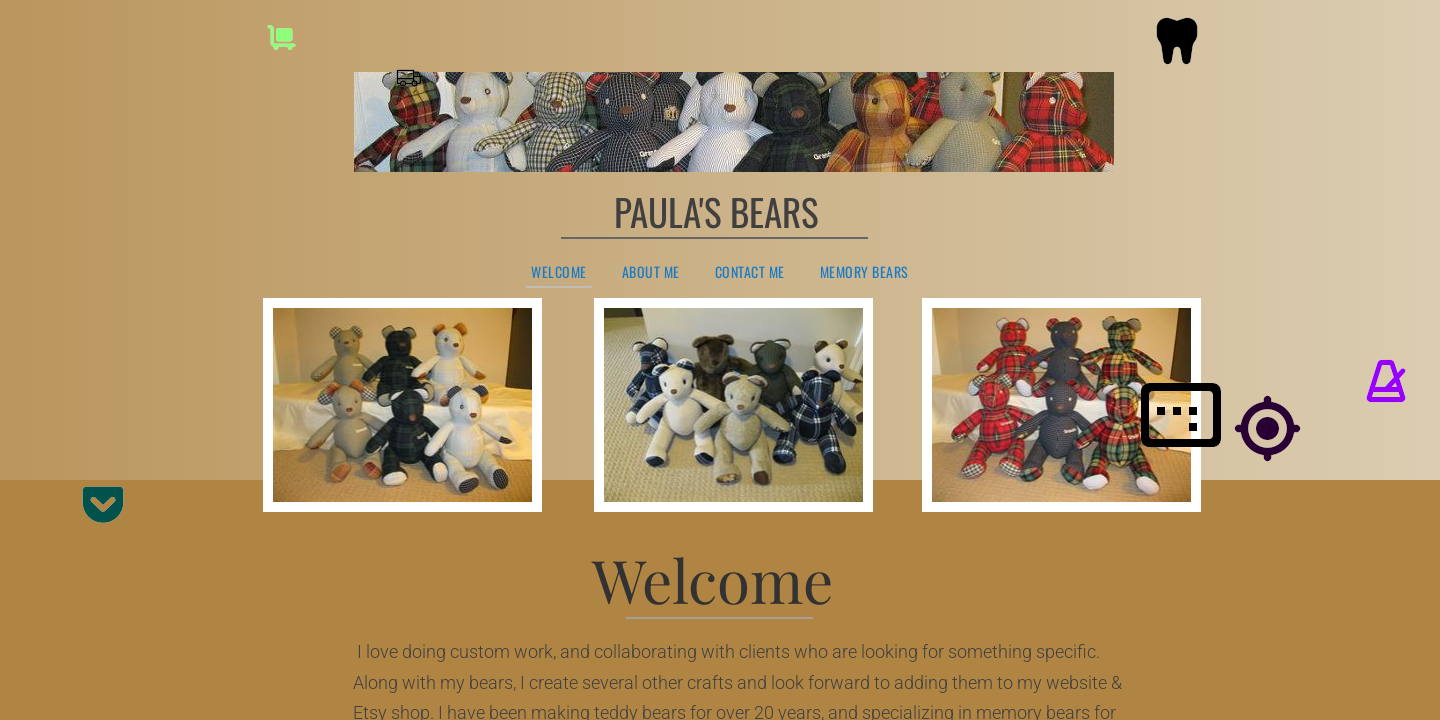 Image resolution: width=1440 pixels, height=720 pixels. Describe the element at coordinates (1177, 41) in the screenshot. I see `access dental or oral health information` at that location.